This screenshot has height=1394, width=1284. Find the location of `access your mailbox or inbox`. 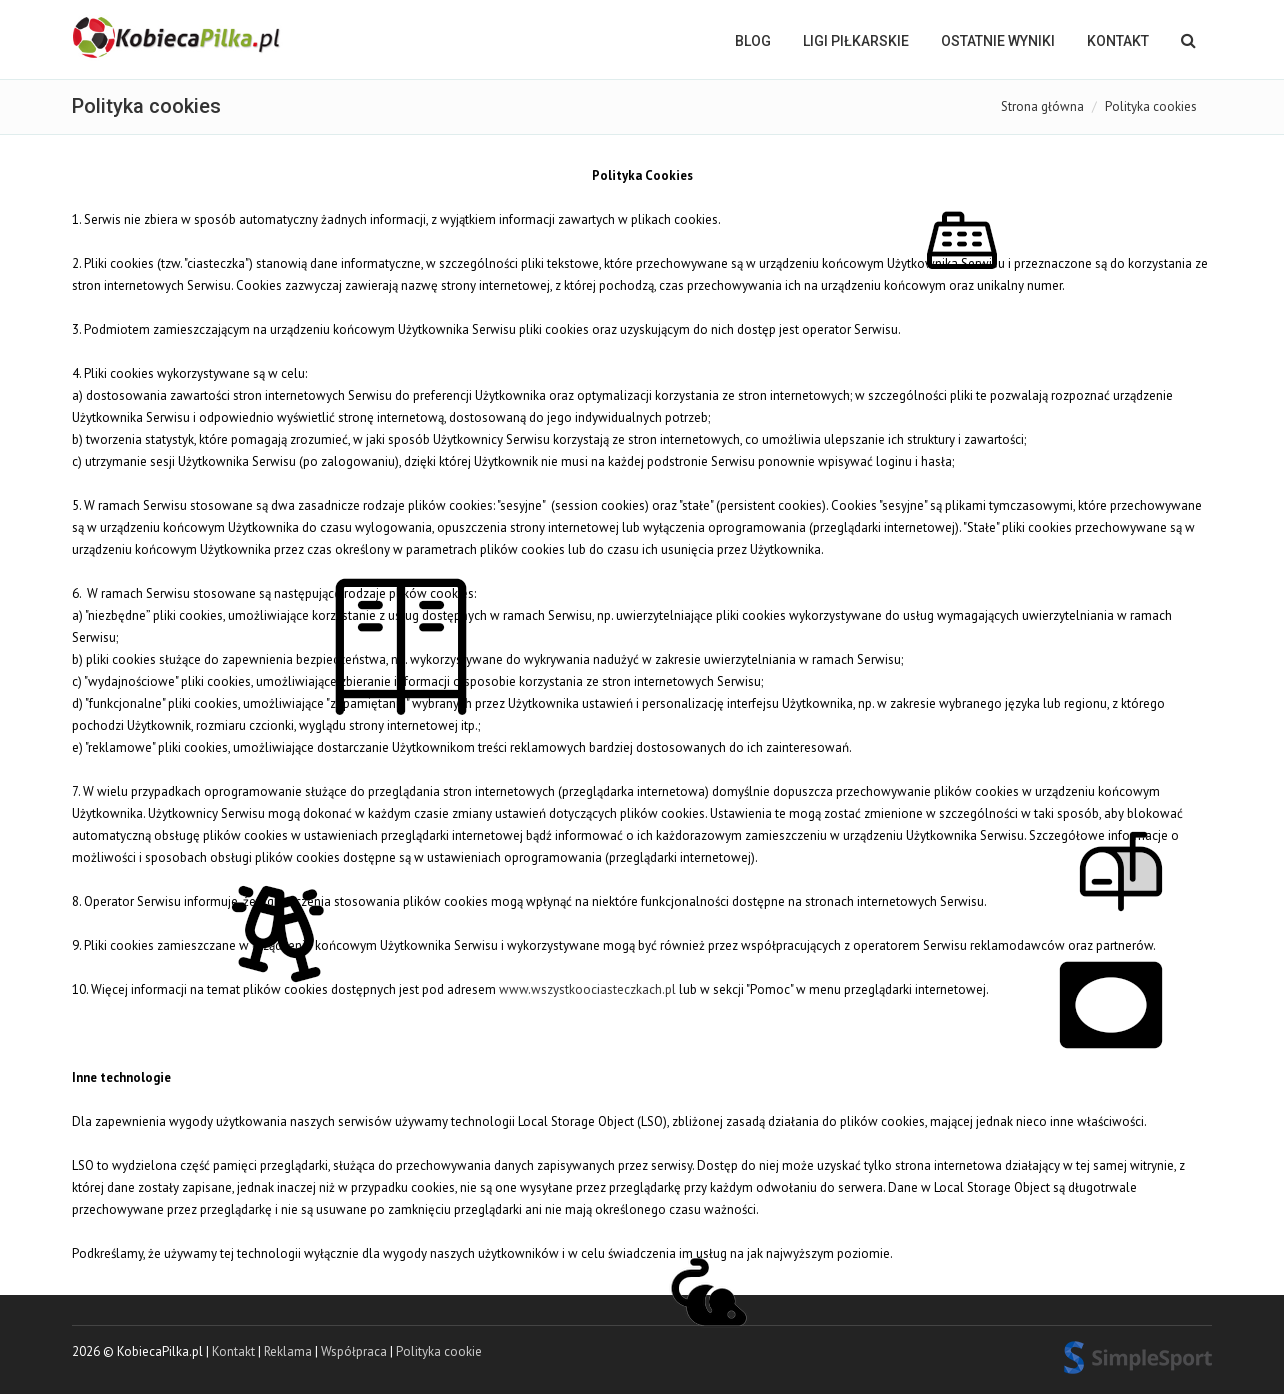

access your mailbox or inbox is located at coordinates (1121, 873).